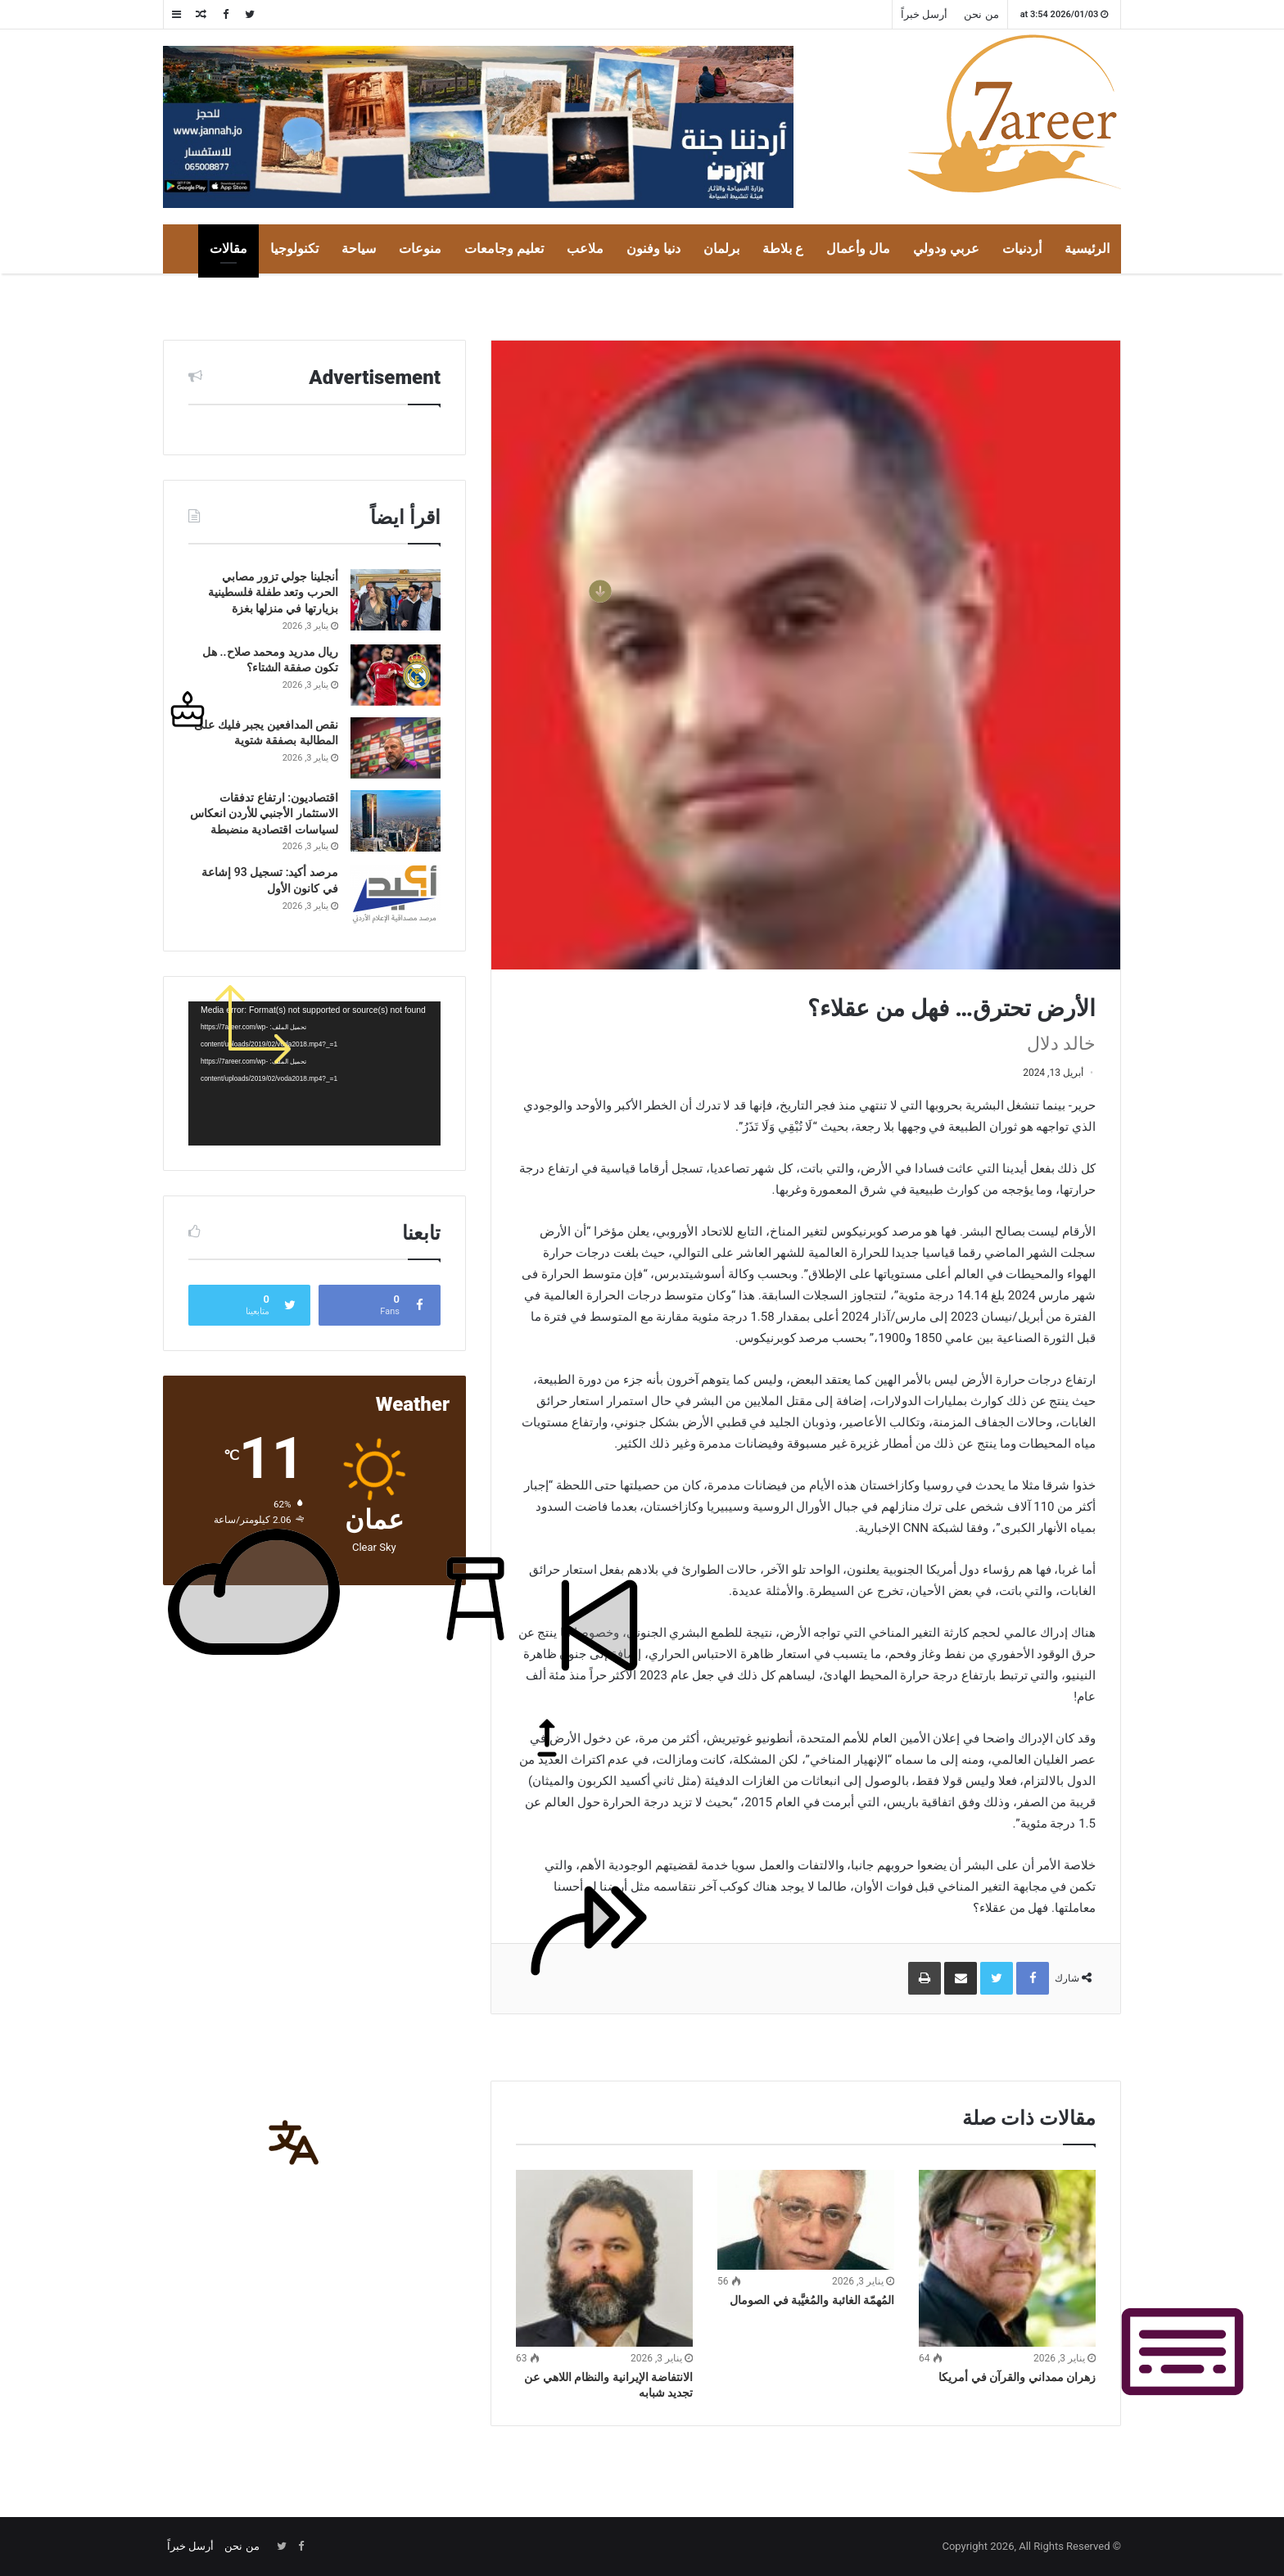 The height and width of the screenshot is (2576, 1284). Describe the element at coordinates (475, 1598) in the screenshot. I see `browse furniture or seating options` at that location.